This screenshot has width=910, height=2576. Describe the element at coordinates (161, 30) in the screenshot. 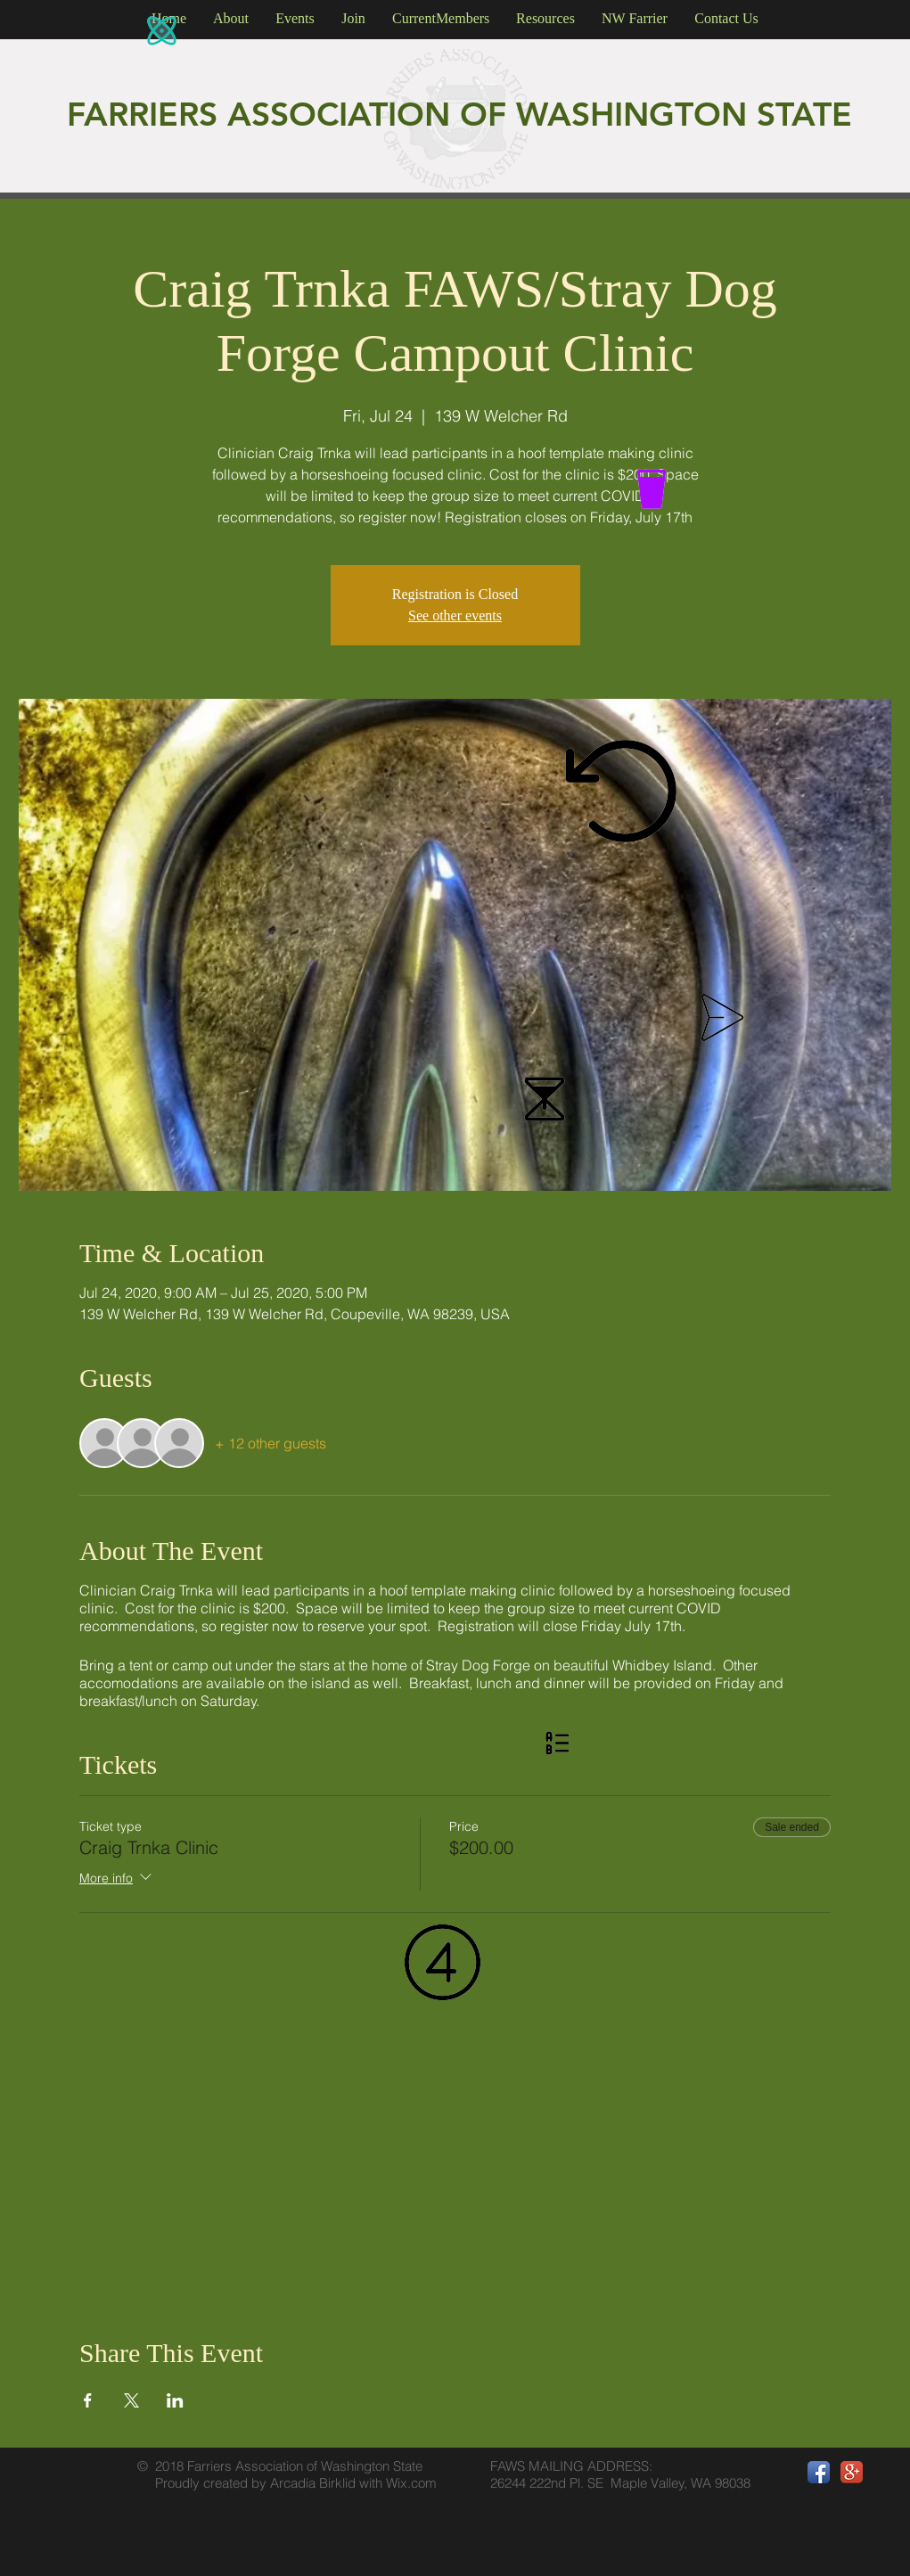

I see `access science or chemistry features` at that location.